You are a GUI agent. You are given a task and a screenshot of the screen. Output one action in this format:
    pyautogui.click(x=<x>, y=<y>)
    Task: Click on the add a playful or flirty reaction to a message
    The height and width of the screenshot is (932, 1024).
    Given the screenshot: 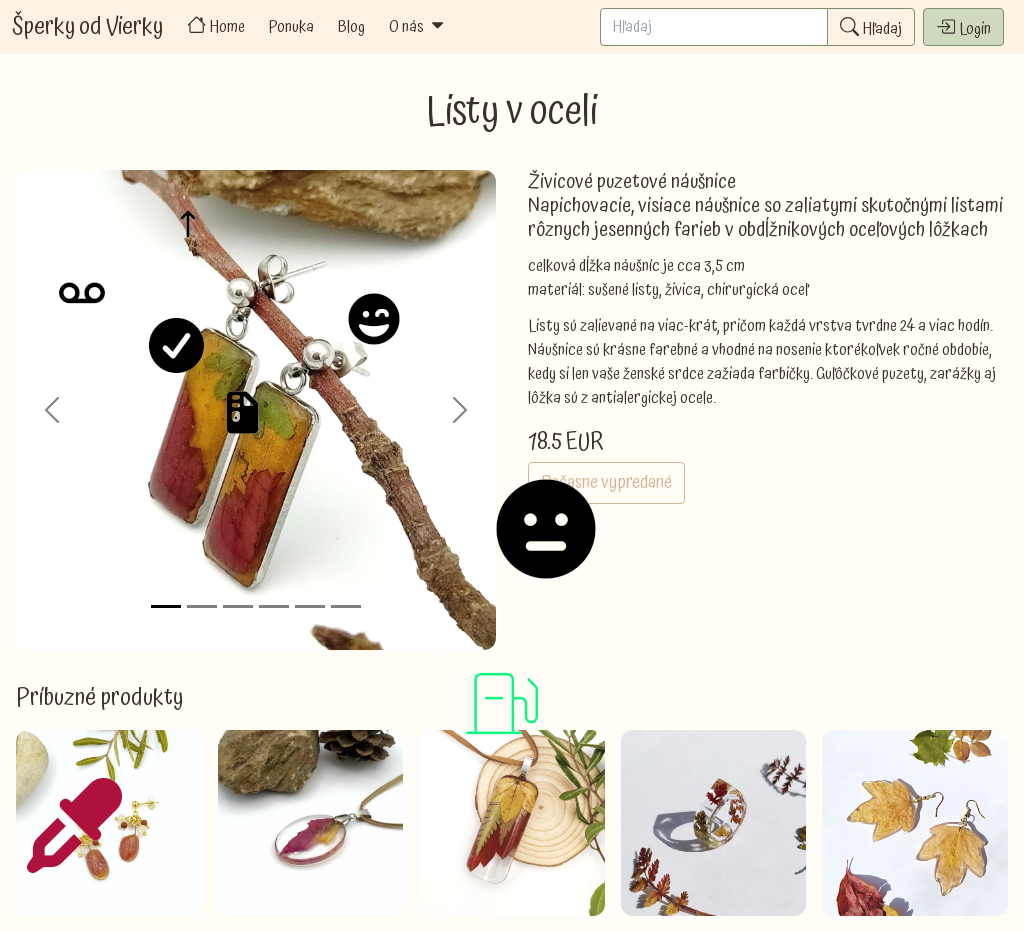 What is the action you would take?
    pyautogui.click(x=374, y=319)
    